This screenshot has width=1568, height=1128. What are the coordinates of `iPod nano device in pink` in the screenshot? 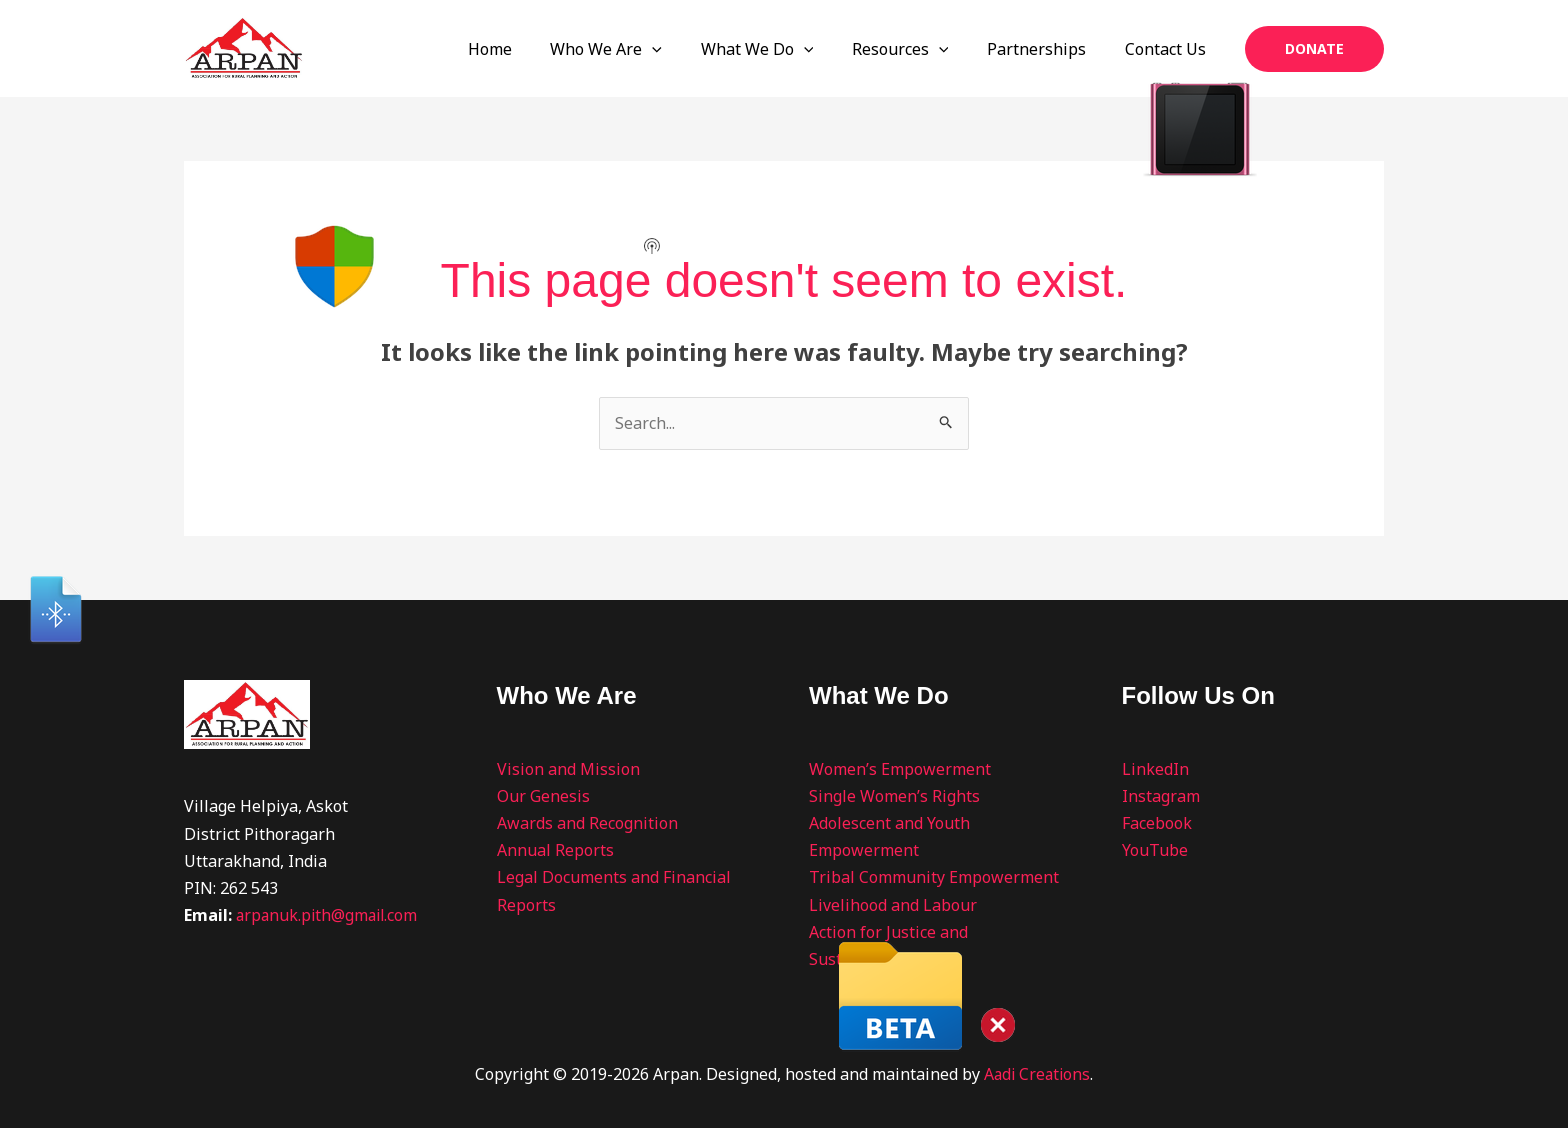 It's located at (1200, 129).